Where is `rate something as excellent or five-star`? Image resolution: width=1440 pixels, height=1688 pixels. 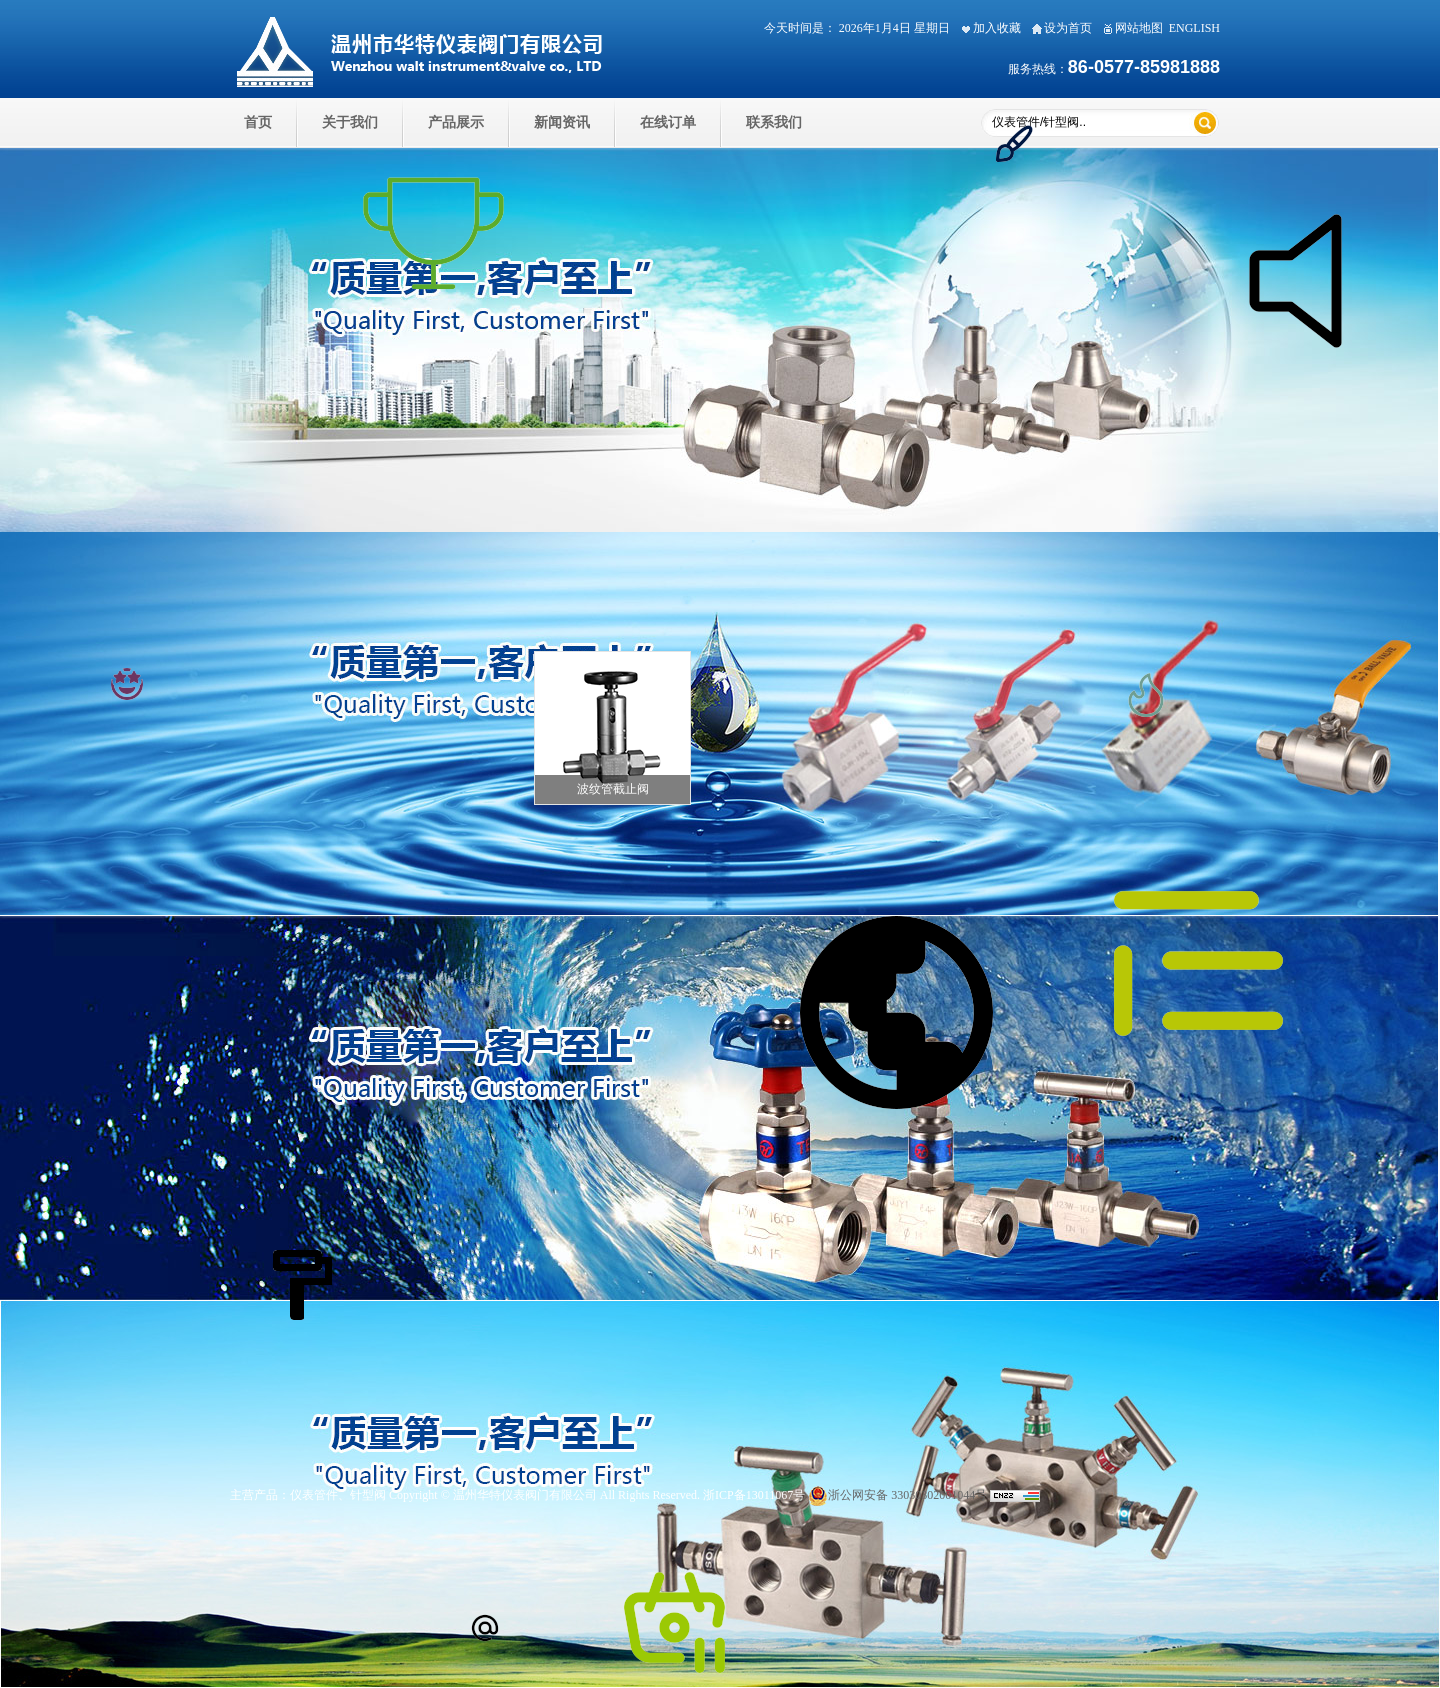
rate something as excellent or five-star is located at coordinates (127, 684).